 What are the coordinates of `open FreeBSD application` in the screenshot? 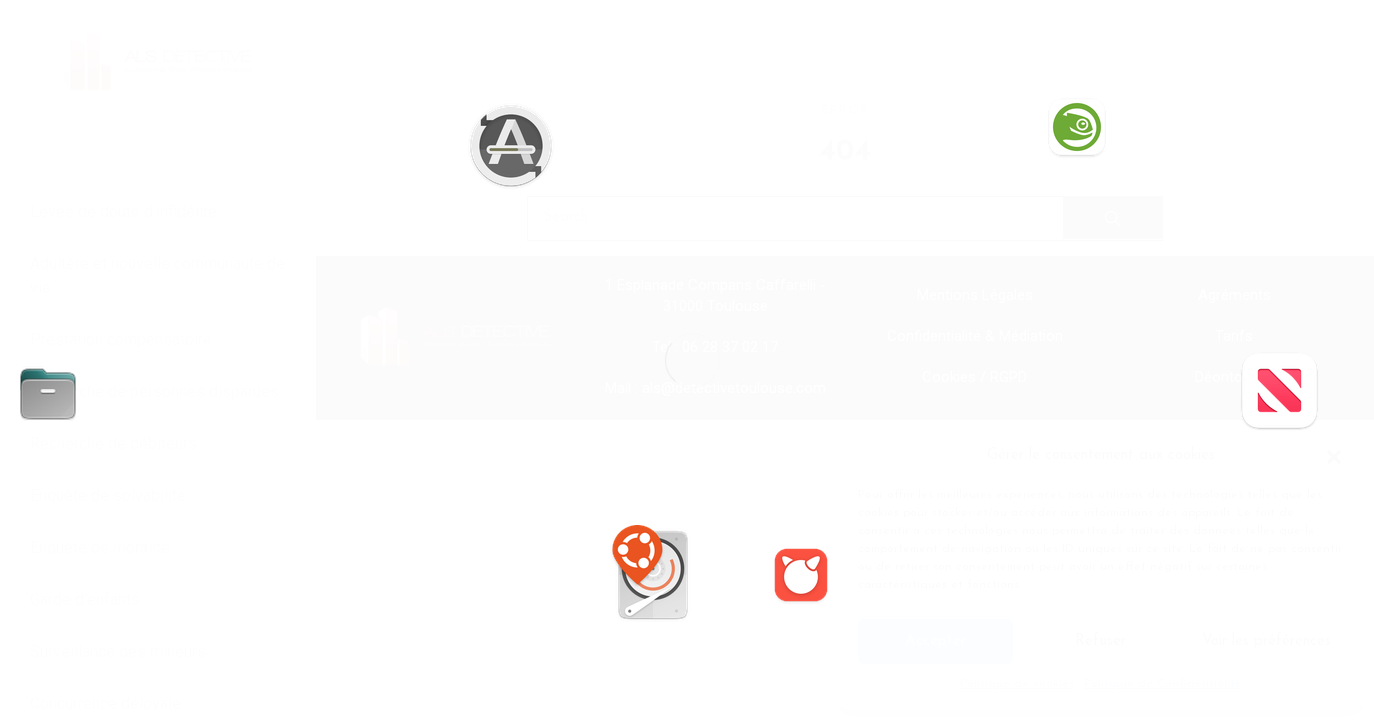 It's located at (801, 575).